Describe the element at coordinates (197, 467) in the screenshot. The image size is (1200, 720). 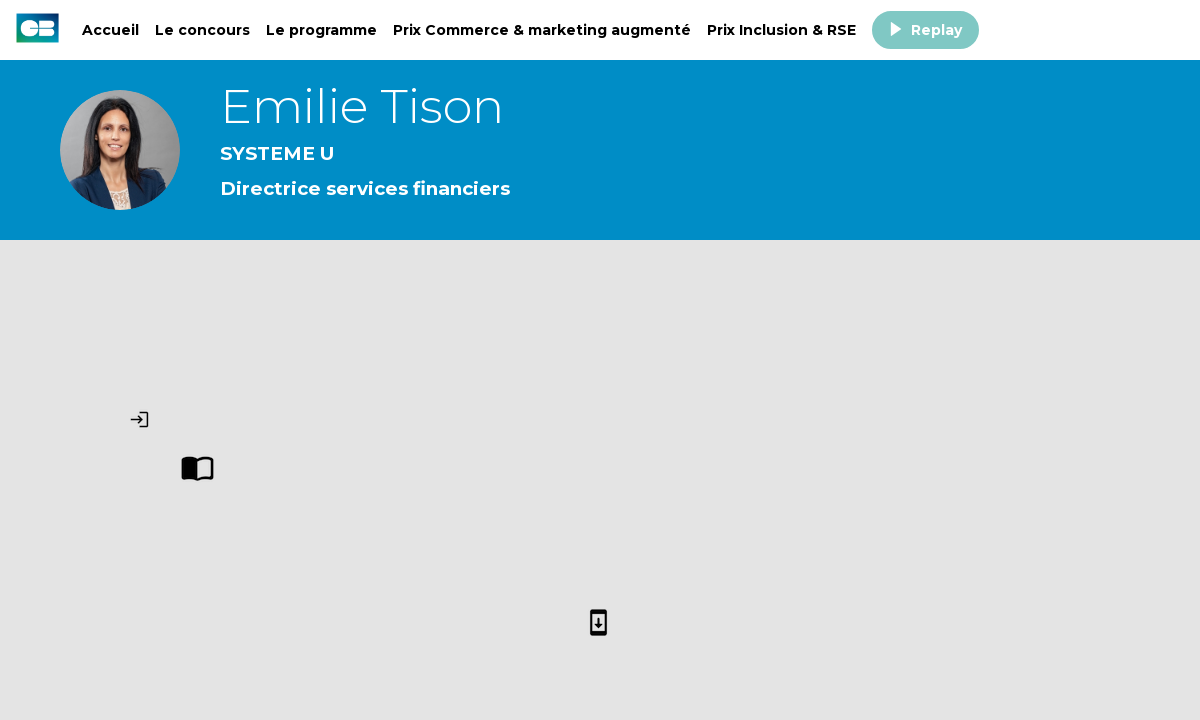
I see `import contacts from address book` at that location.